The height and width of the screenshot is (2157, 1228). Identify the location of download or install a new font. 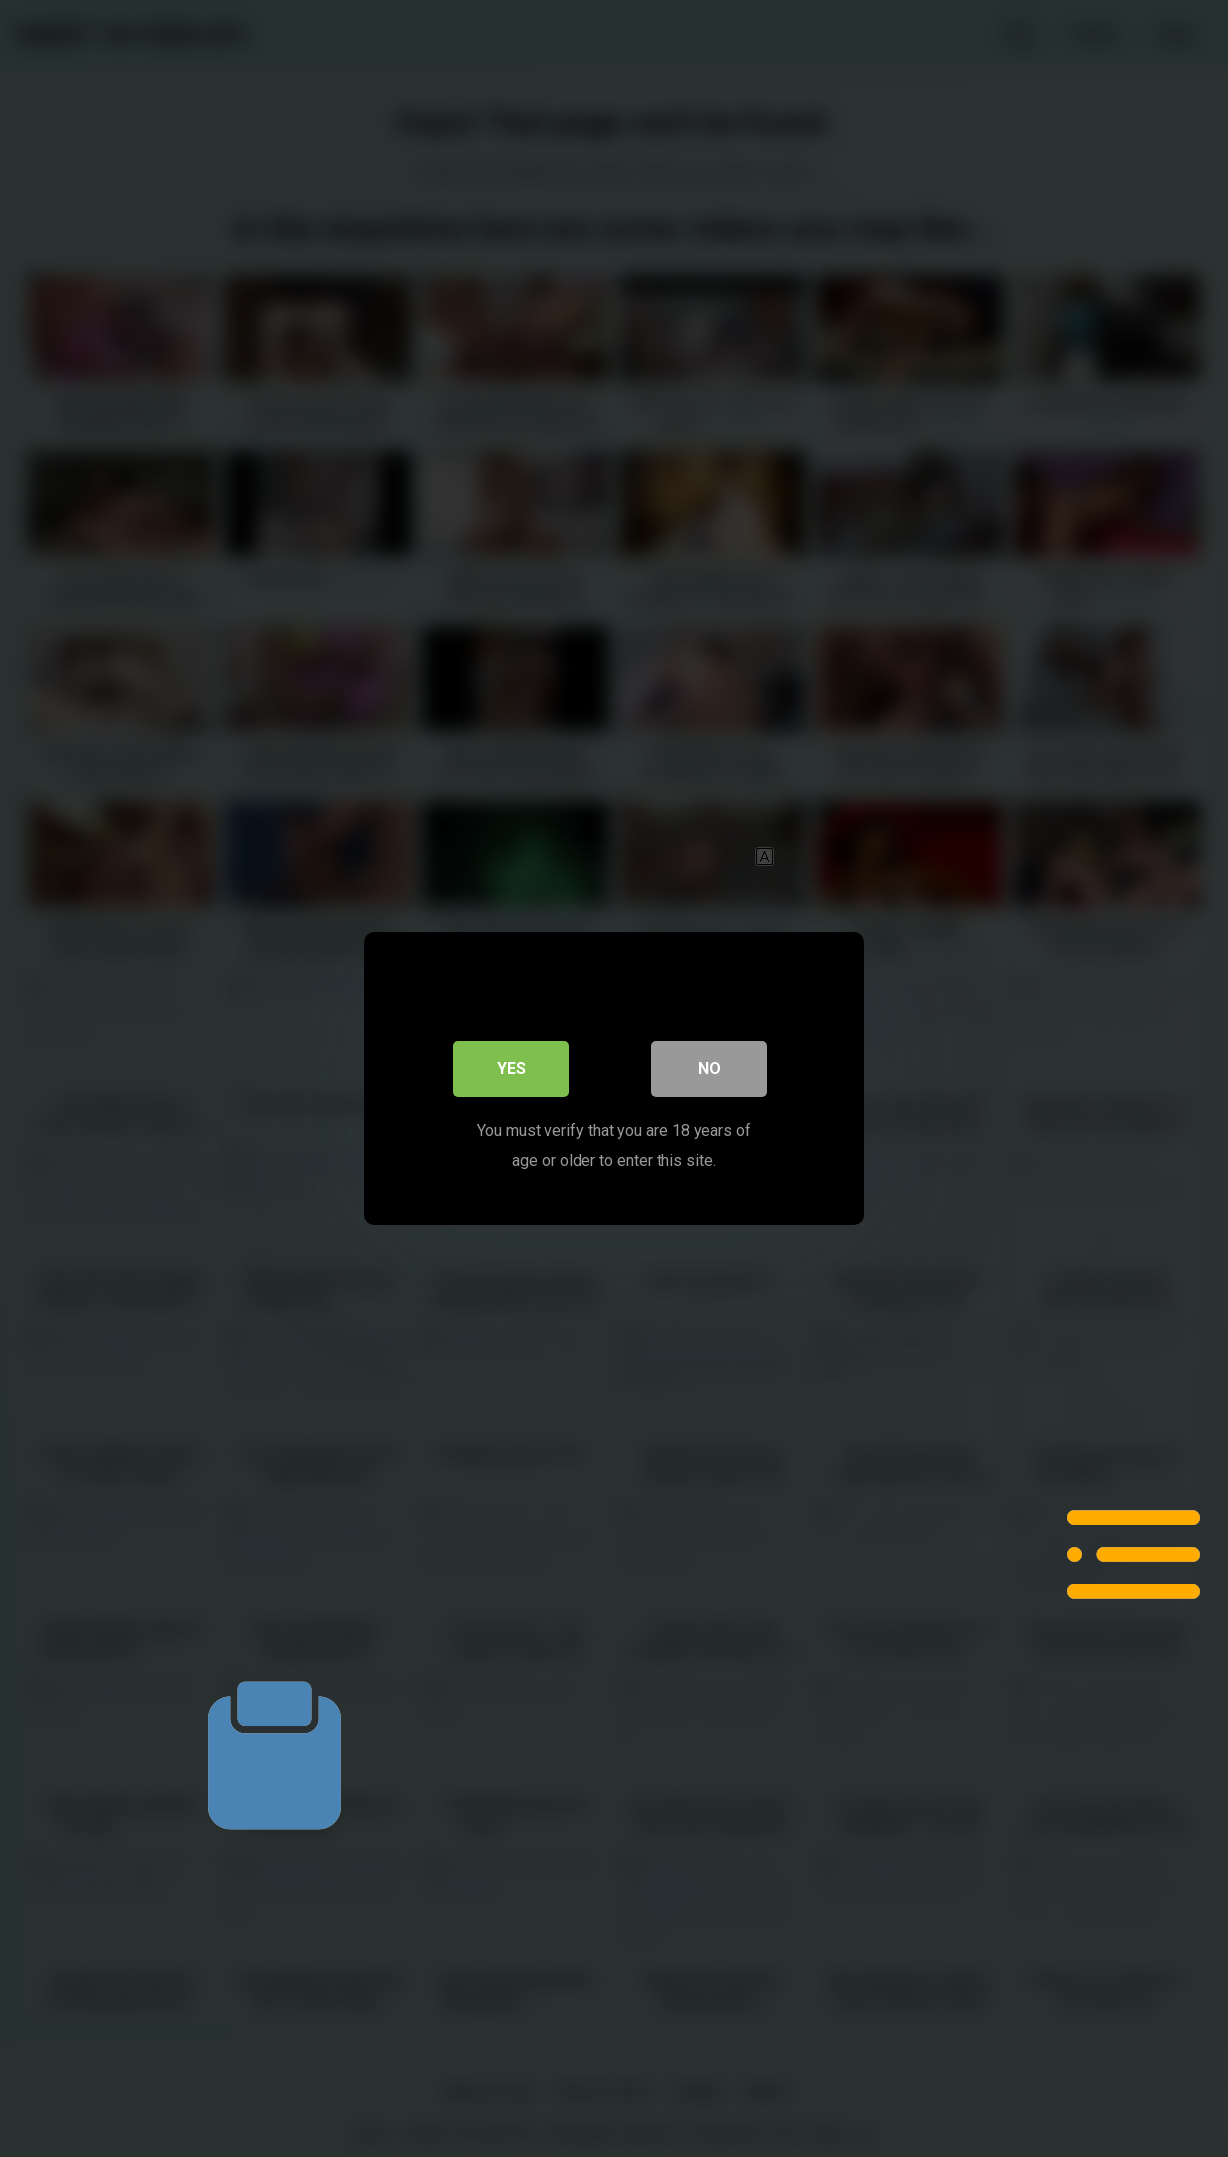
(764, 856).